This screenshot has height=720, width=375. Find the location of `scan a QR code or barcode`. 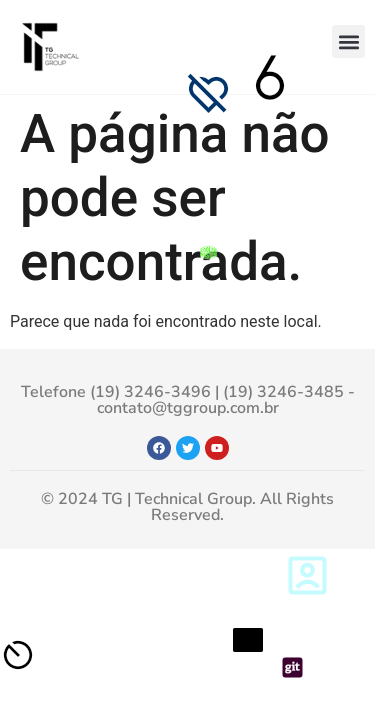

scan a QR code or barcode is located at coordinates (18, 655).